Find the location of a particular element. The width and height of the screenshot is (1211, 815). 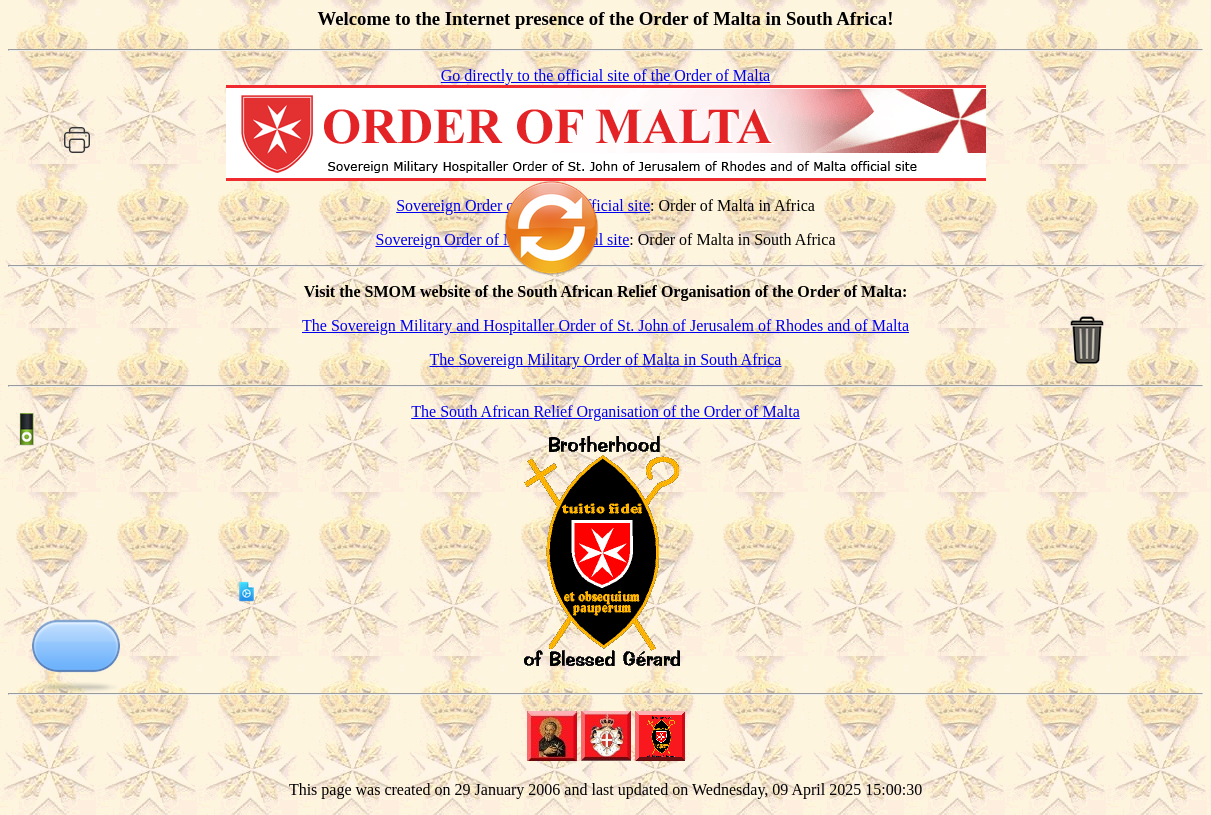

access printer settings is located at coordinates (77, 140).